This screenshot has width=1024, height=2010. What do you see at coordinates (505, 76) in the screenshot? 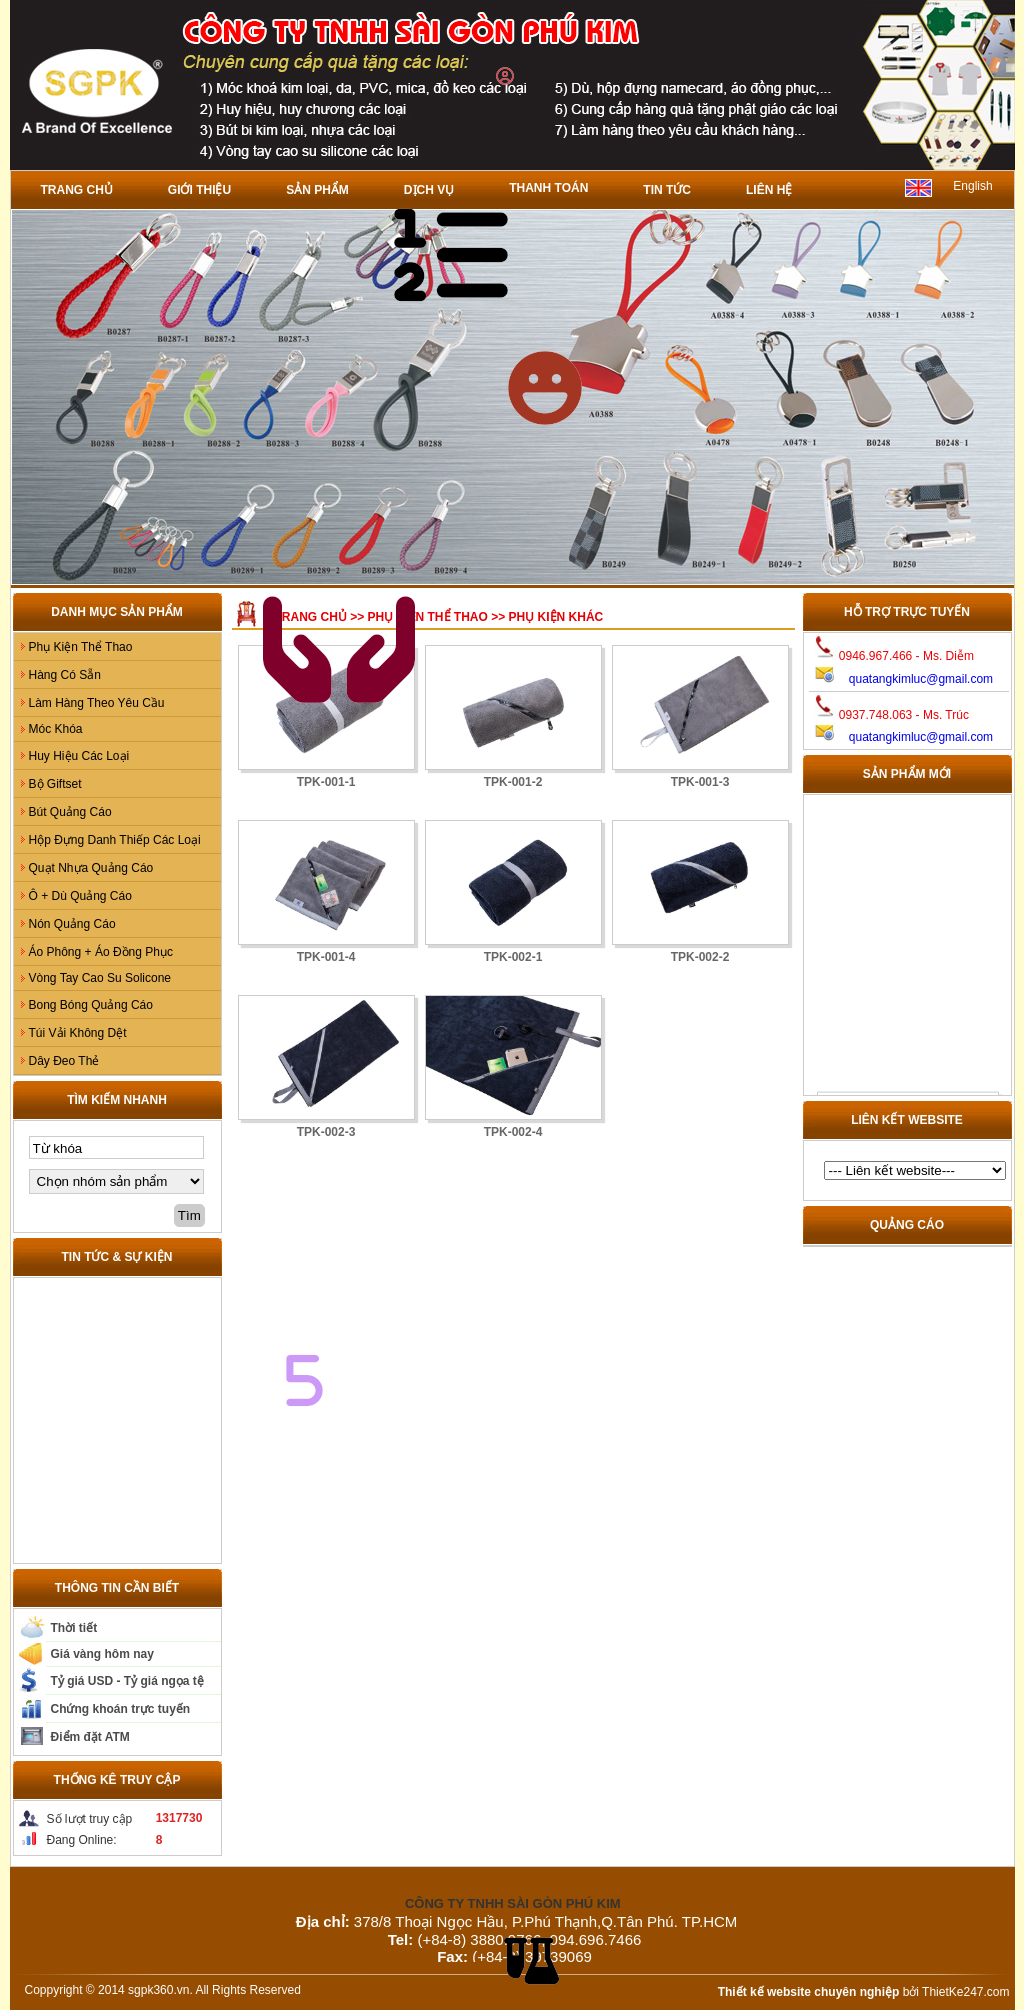
I see `view your profile` at bounding box center [505, 76].